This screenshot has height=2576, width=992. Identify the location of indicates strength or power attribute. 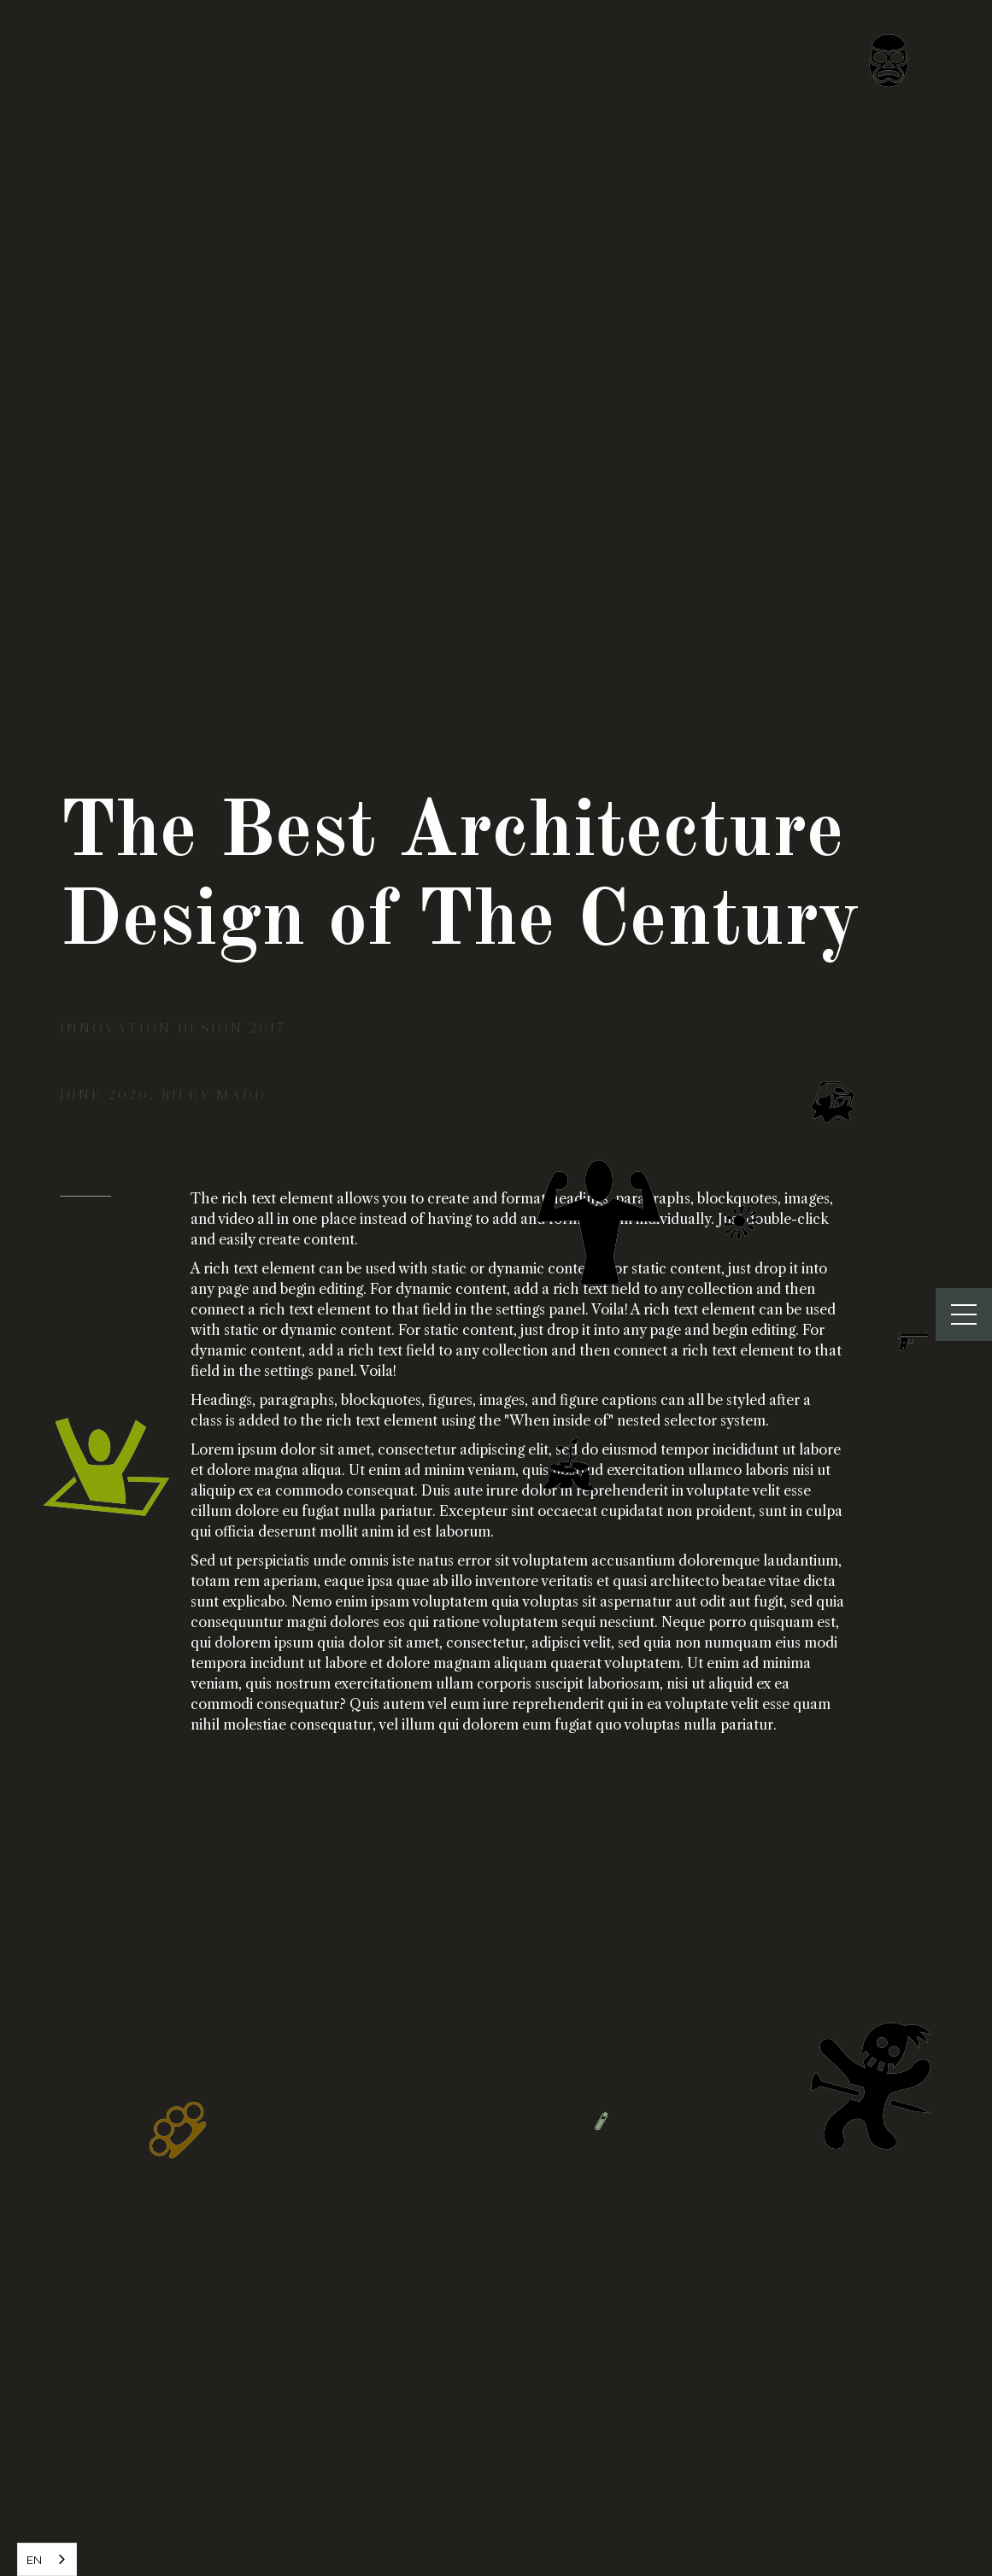
(598, 1221).